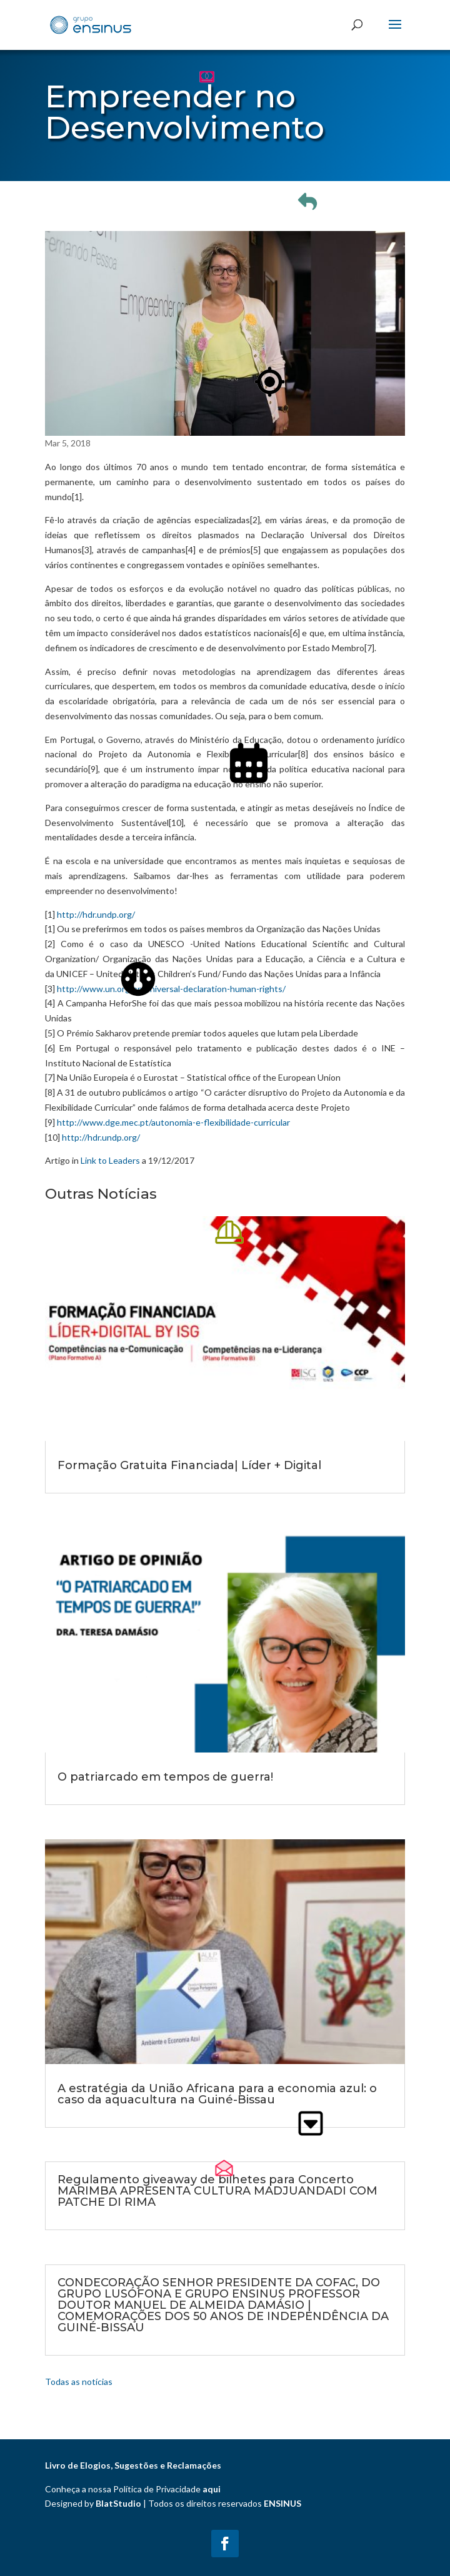 The image size is (450, 2576). I want to click on view performance or speed metrics, so click(138, 979).